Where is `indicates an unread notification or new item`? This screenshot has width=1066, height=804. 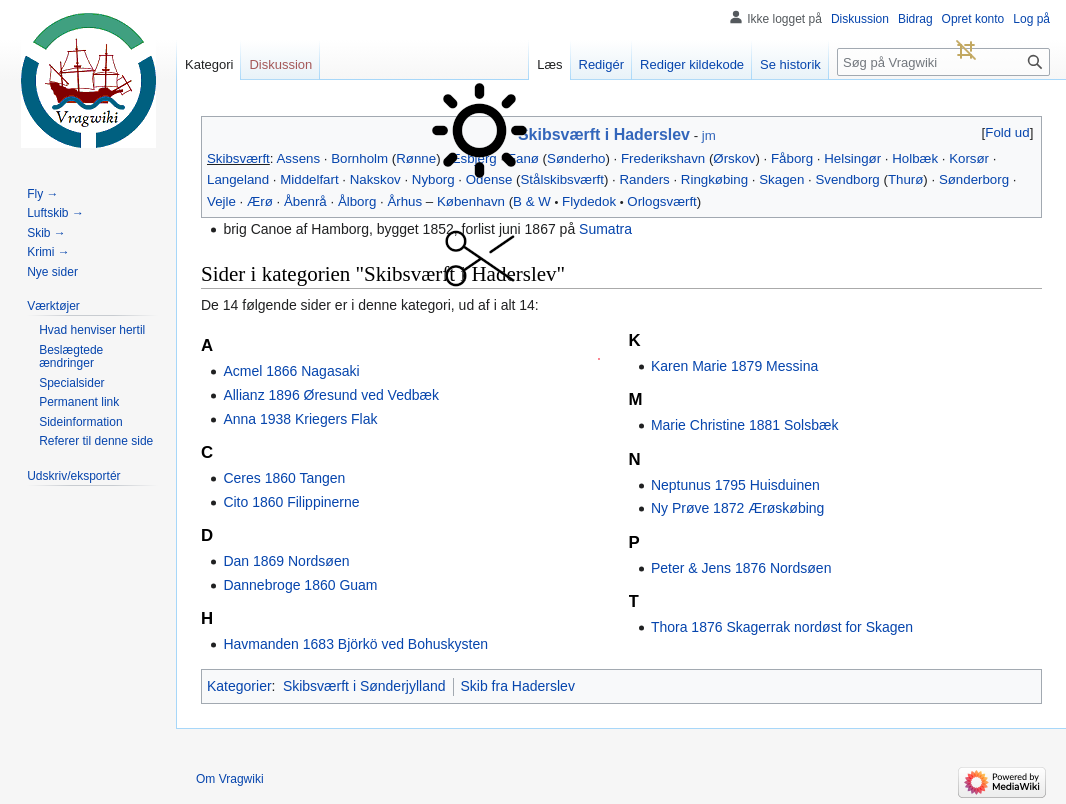
indicates an unread notification or new item is located at coordinates (599, 359).